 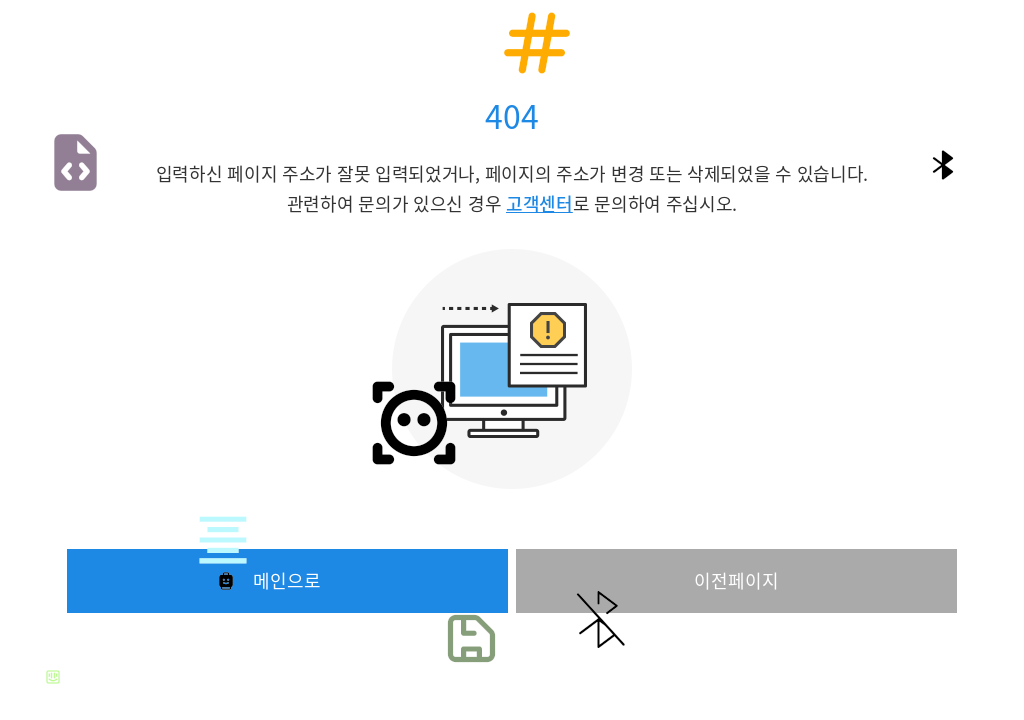 What do you see at coordinates (75, 162) in the screenshot?
I see `view source code file` at bounding box center [75, 162].